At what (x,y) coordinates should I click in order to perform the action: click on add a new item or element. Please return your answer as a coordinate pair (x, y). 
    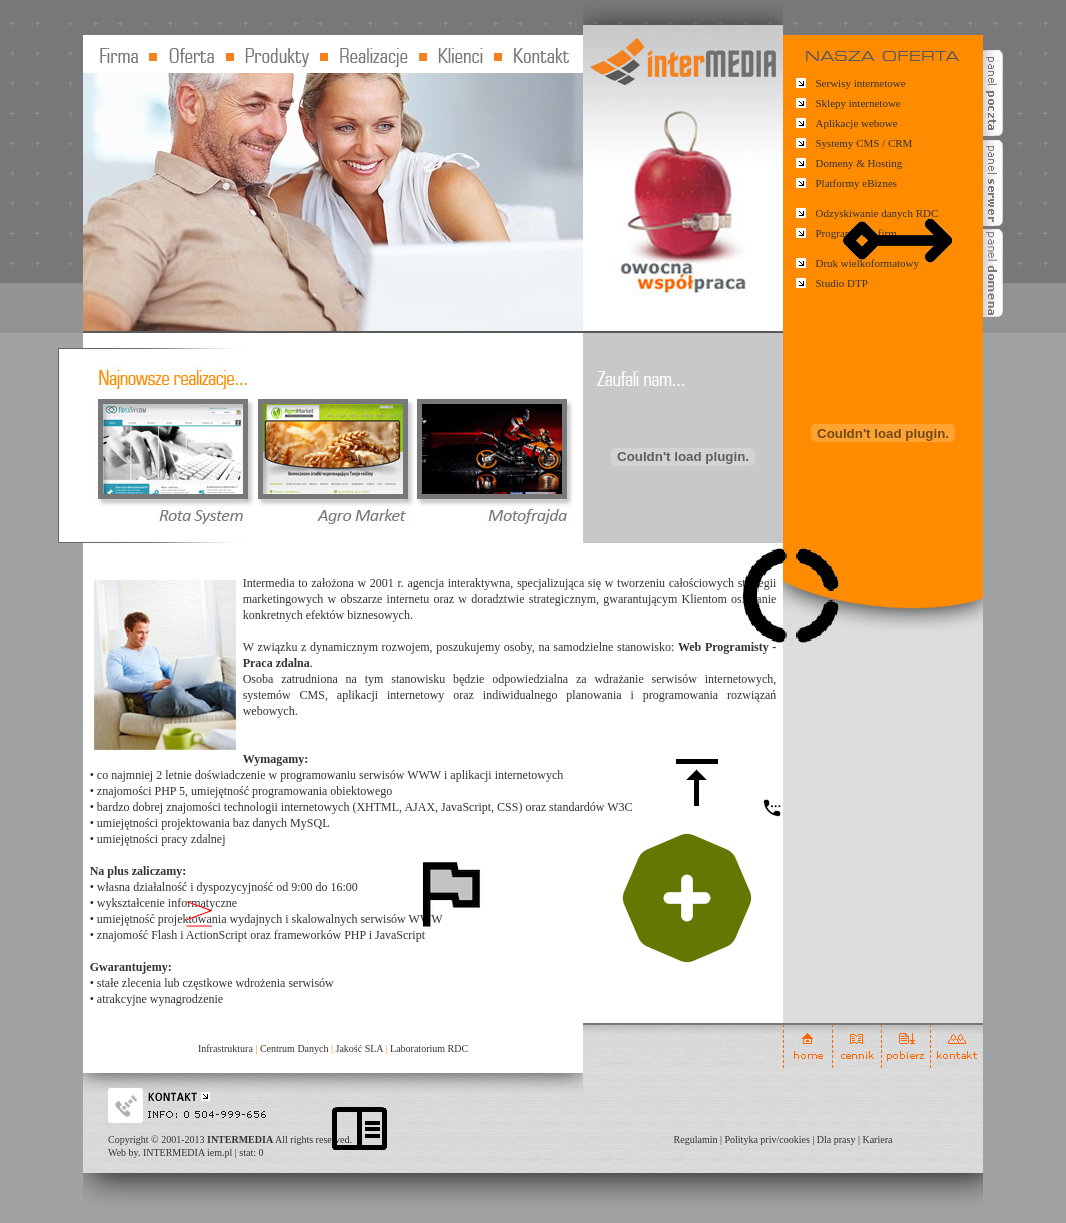
    Looking at the image, I should click on (687, 898).